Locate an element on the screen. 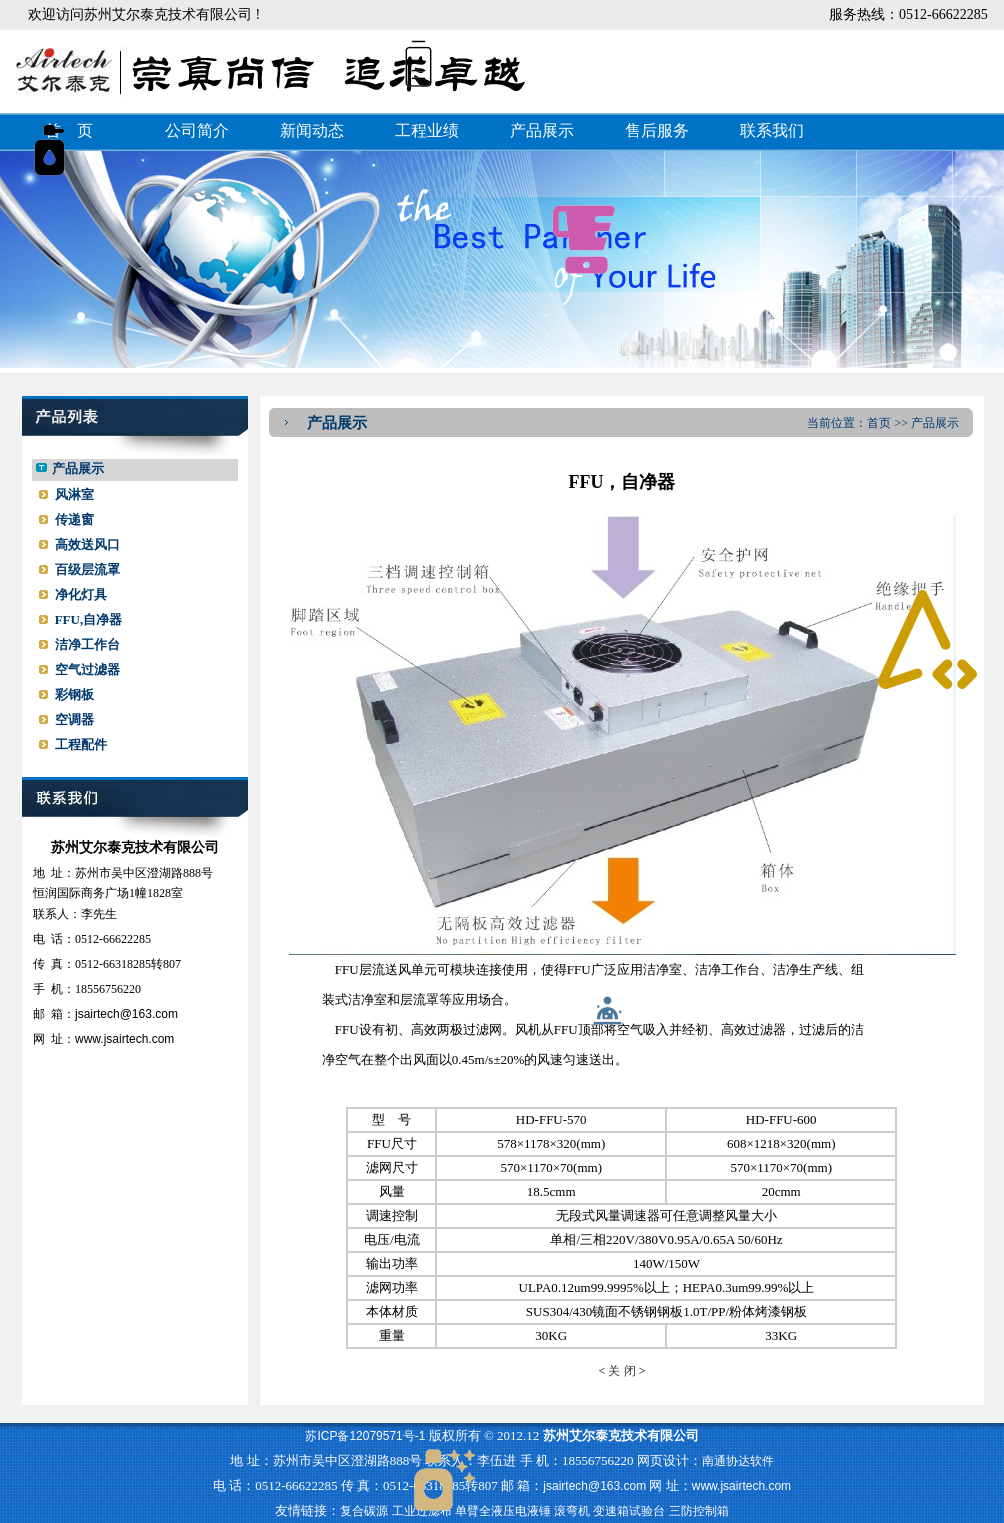  air freshener or fragrance settings is located at coordinates (441, 1480).